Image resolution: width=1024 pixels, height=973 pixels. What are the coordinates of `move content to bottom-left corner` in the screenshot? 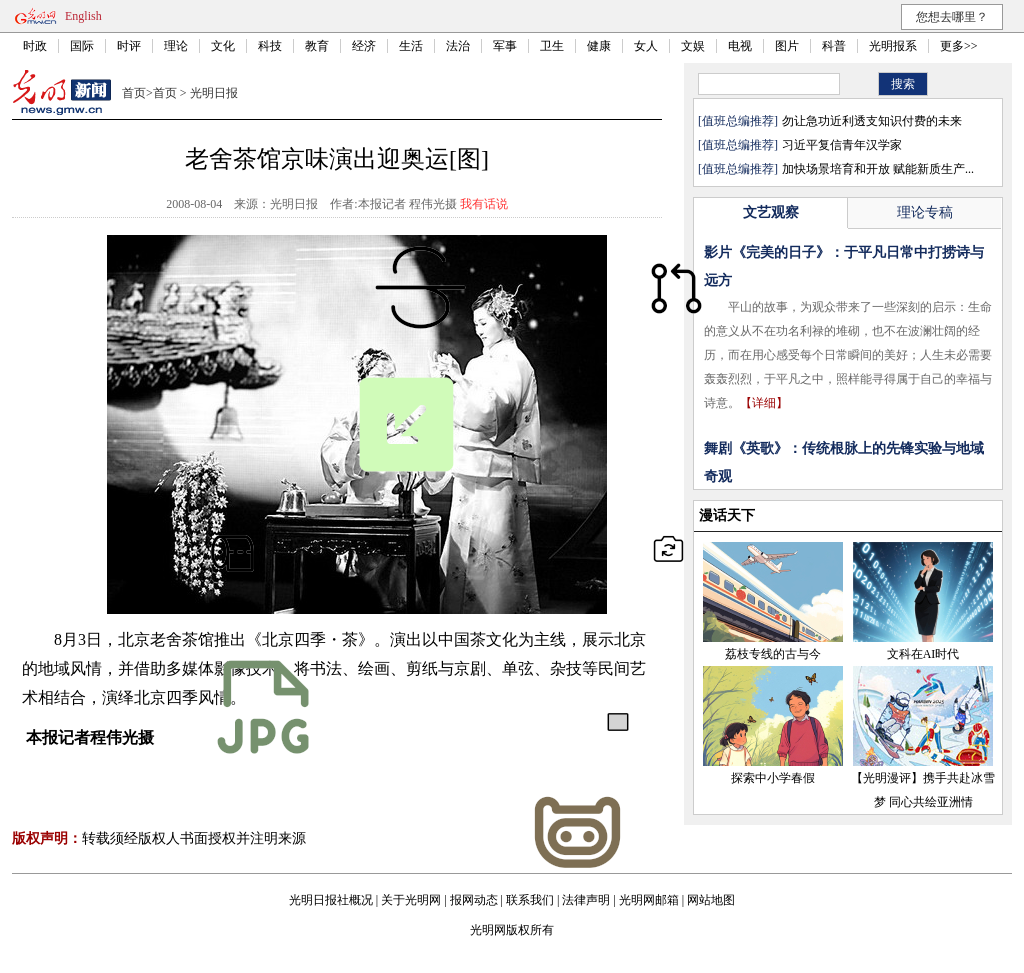 It's located at (406, 424).